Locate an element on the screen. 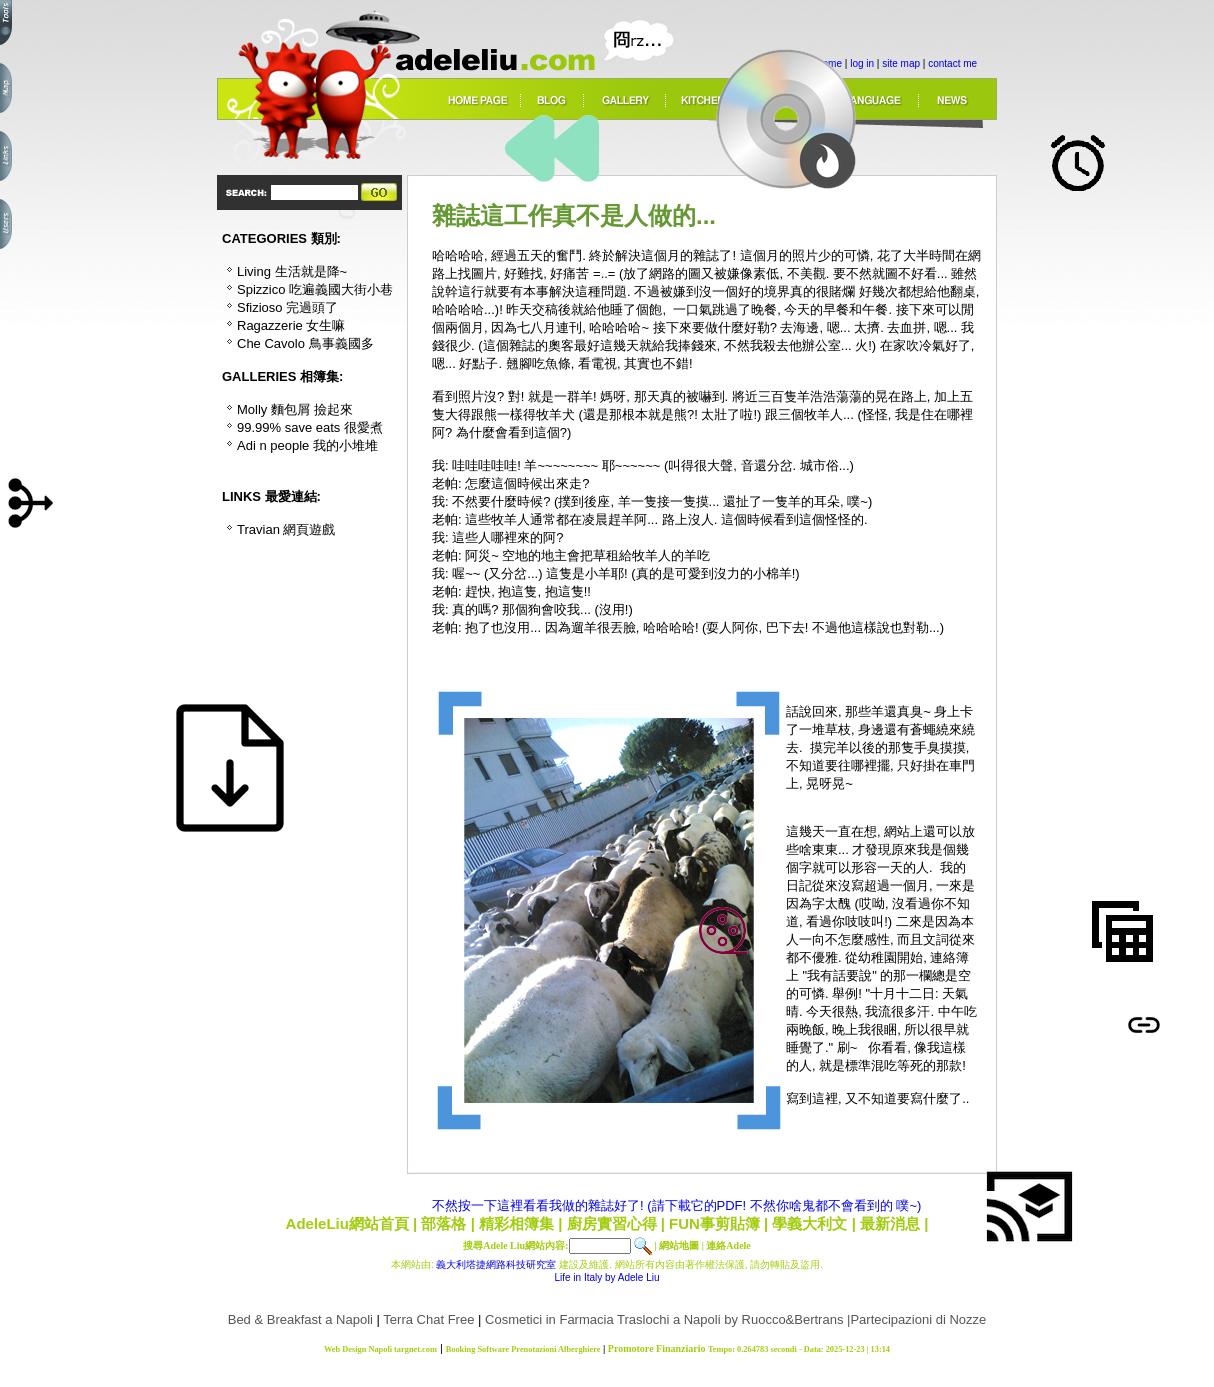 Image resolution: width=1214 pixels, height=1387 pixels. download a file is located at coordinates (230, 768).